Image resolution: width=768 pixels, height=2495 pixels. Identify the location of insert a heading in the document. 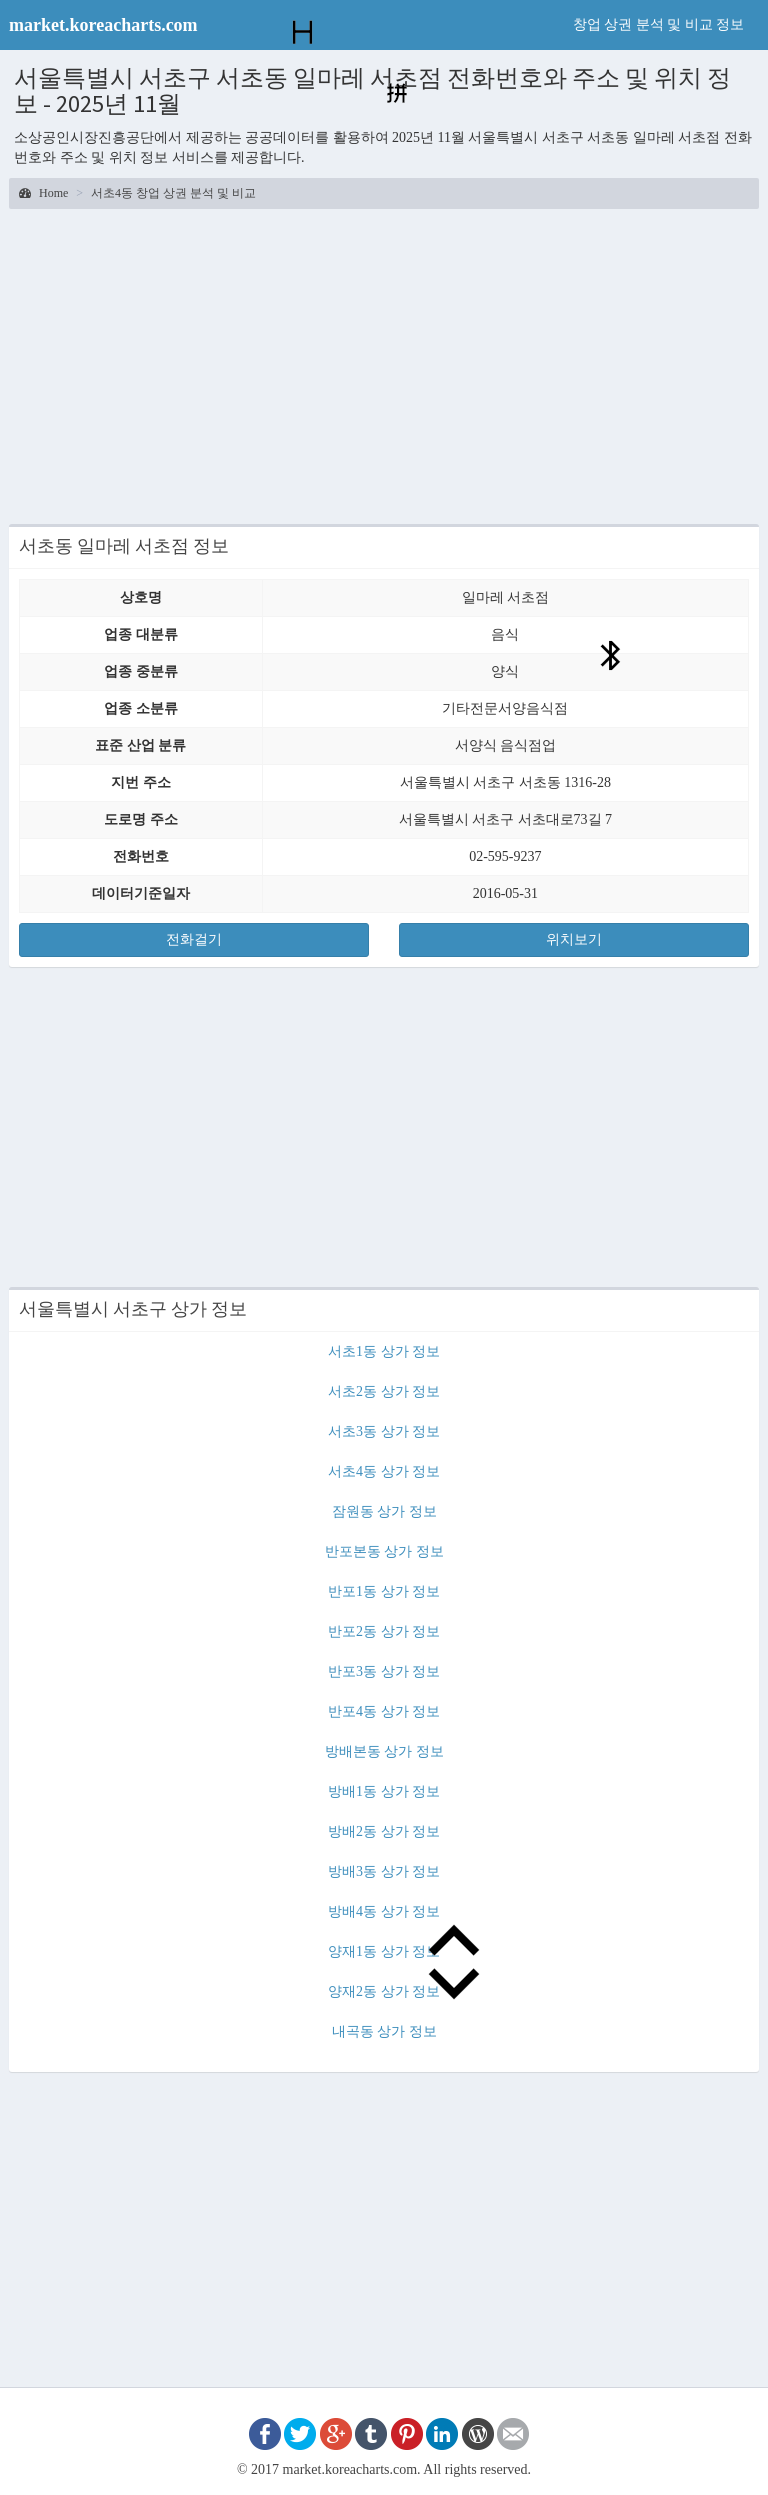
(302, 31).